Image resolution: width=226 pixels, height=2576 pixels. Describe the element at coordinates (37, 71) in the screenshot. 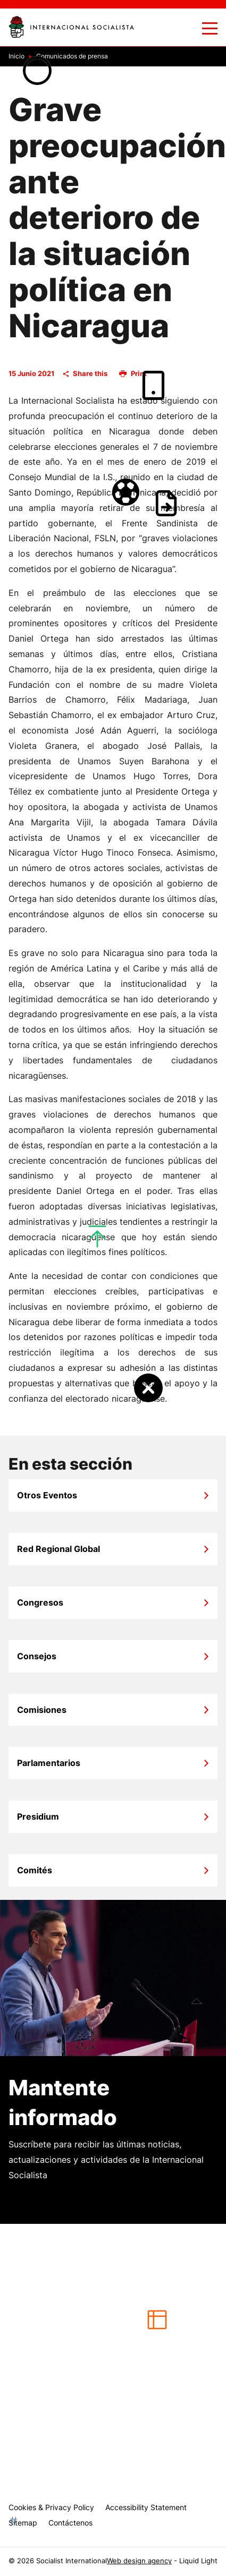

I see `unselected radio button or checkbox option` at that location.